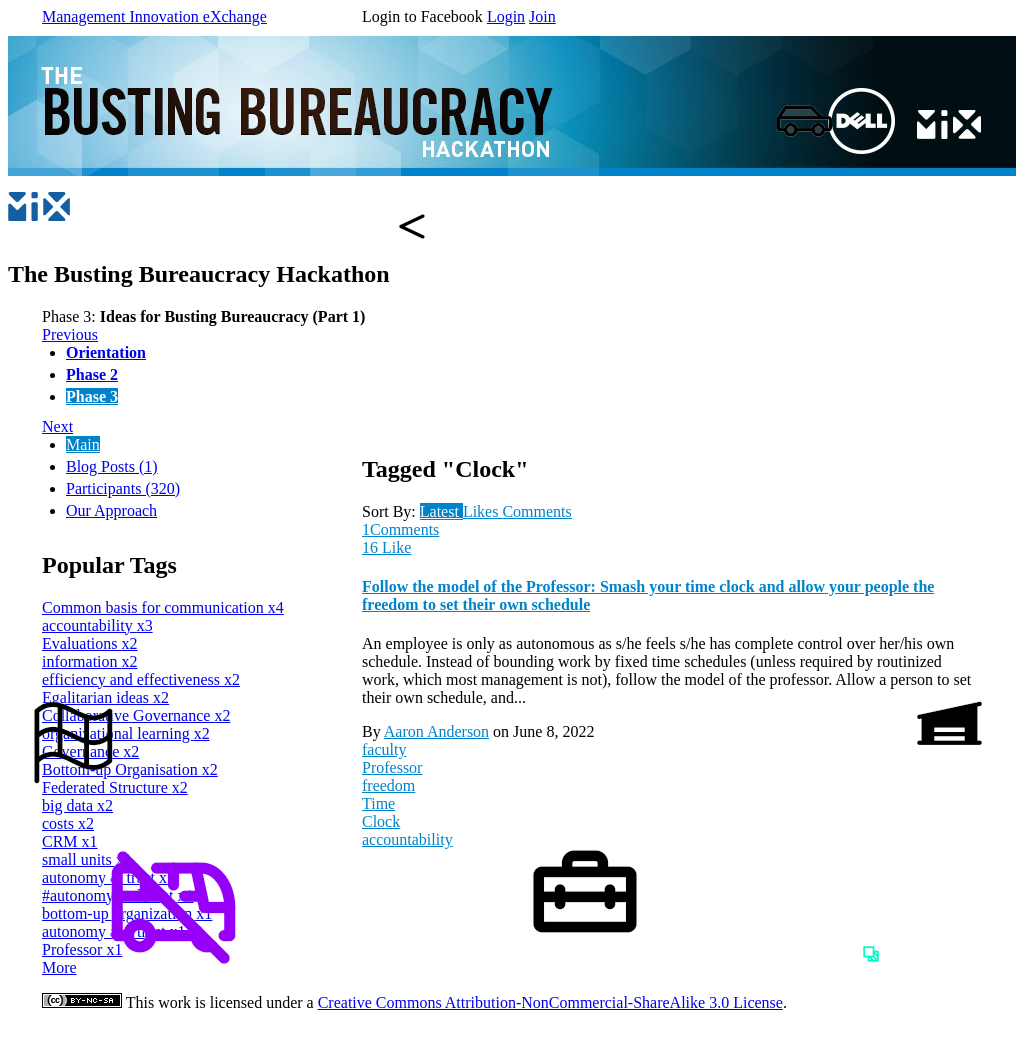 This screenshot has height=1046, width=1024. What do you see at coordinates (173, 907) in the screenshot?
I see `bus service unavailable or cancelled` at bounding box center [173, 907].